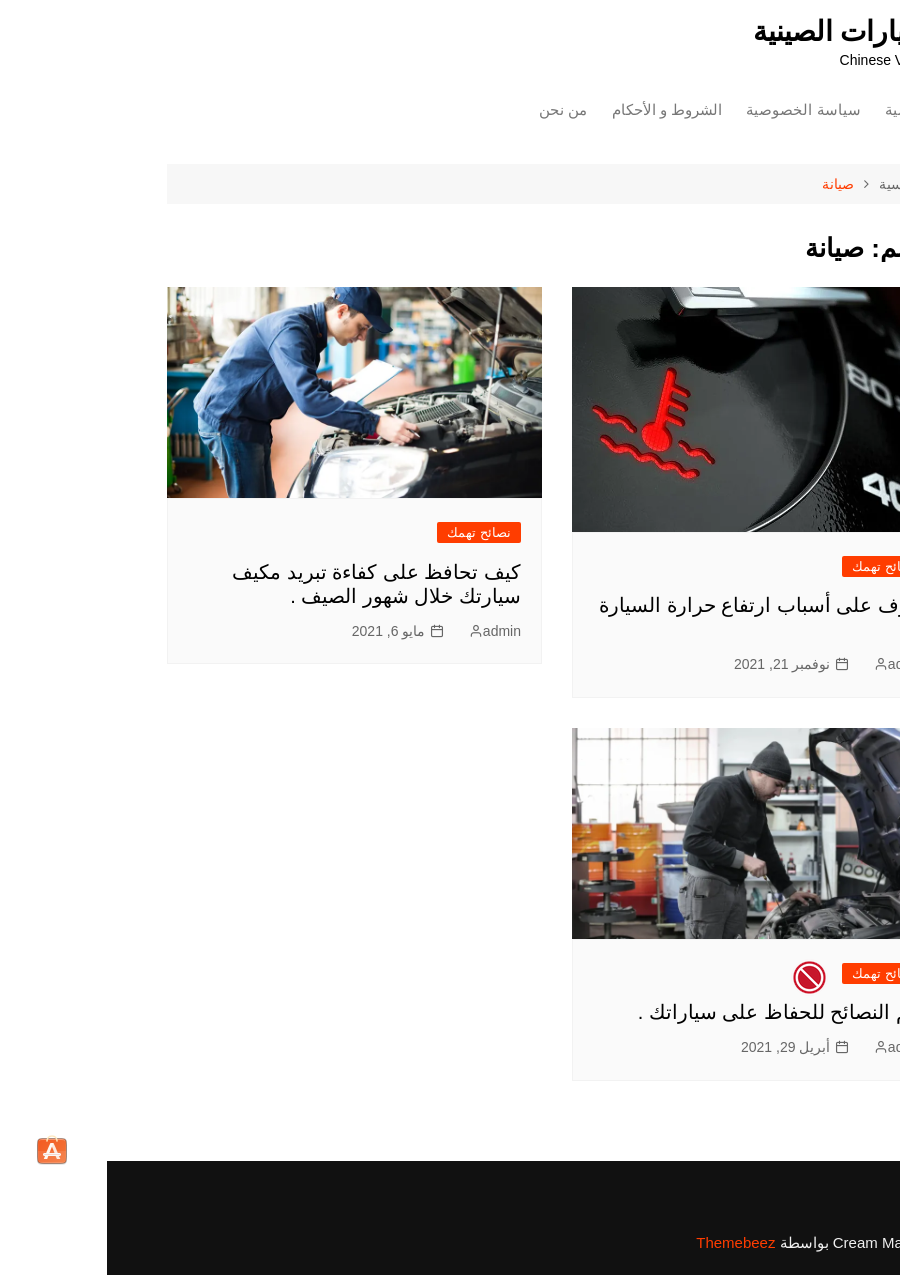 The height and width of the screenshot is (1275, 900). What do you see at coordinates (809, 977) in the screenshot?
I see `remove a group or team` at bounding box center [809, 977].